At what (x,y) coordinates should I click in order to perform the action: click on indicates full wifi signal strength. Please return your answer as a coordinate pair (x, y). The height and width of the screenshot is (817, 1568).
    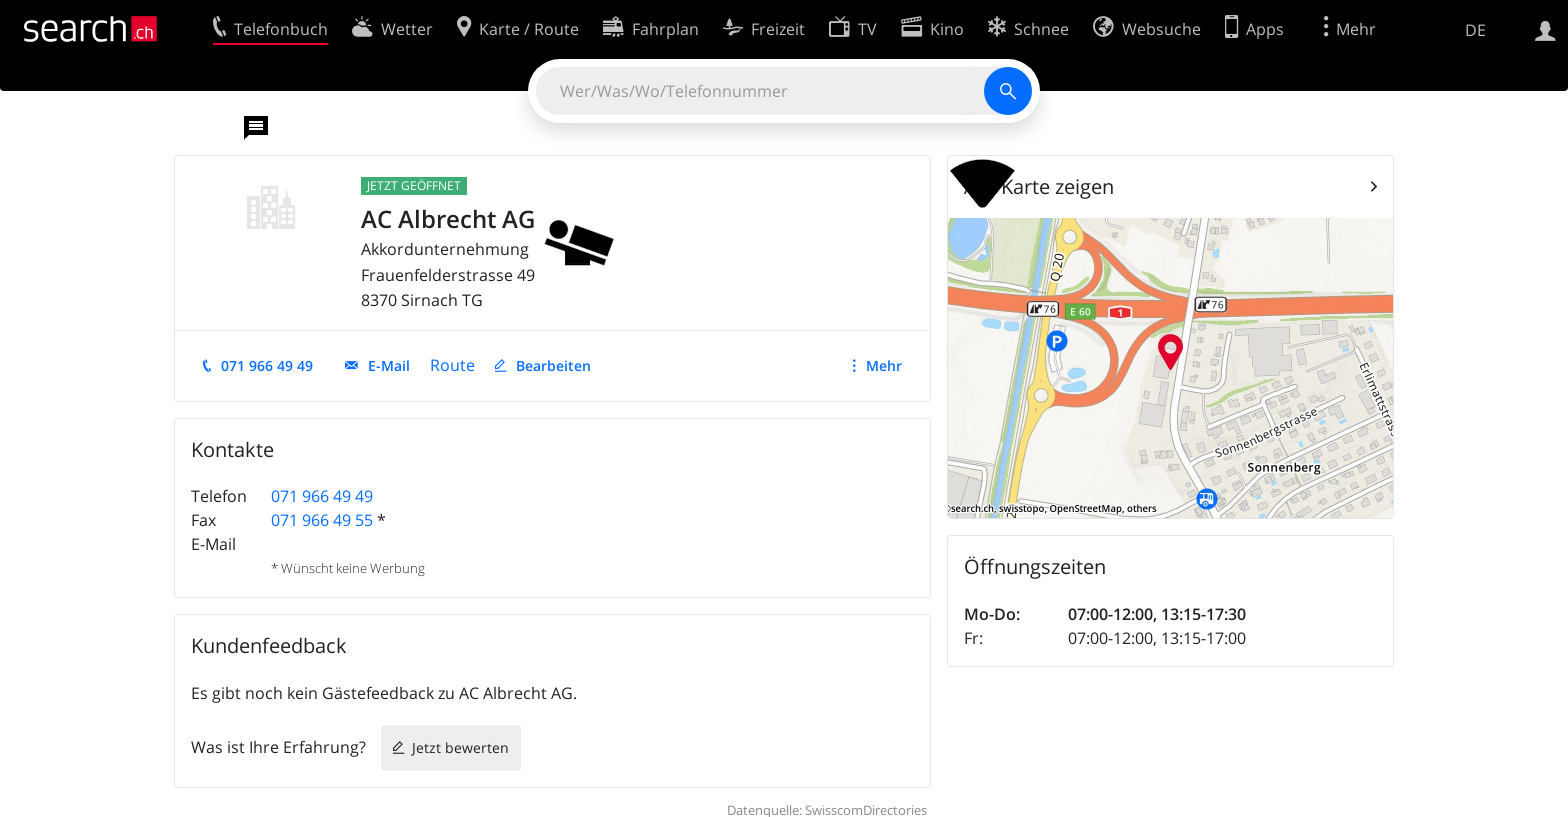
    Looking at the image, I should click on (982, 184).